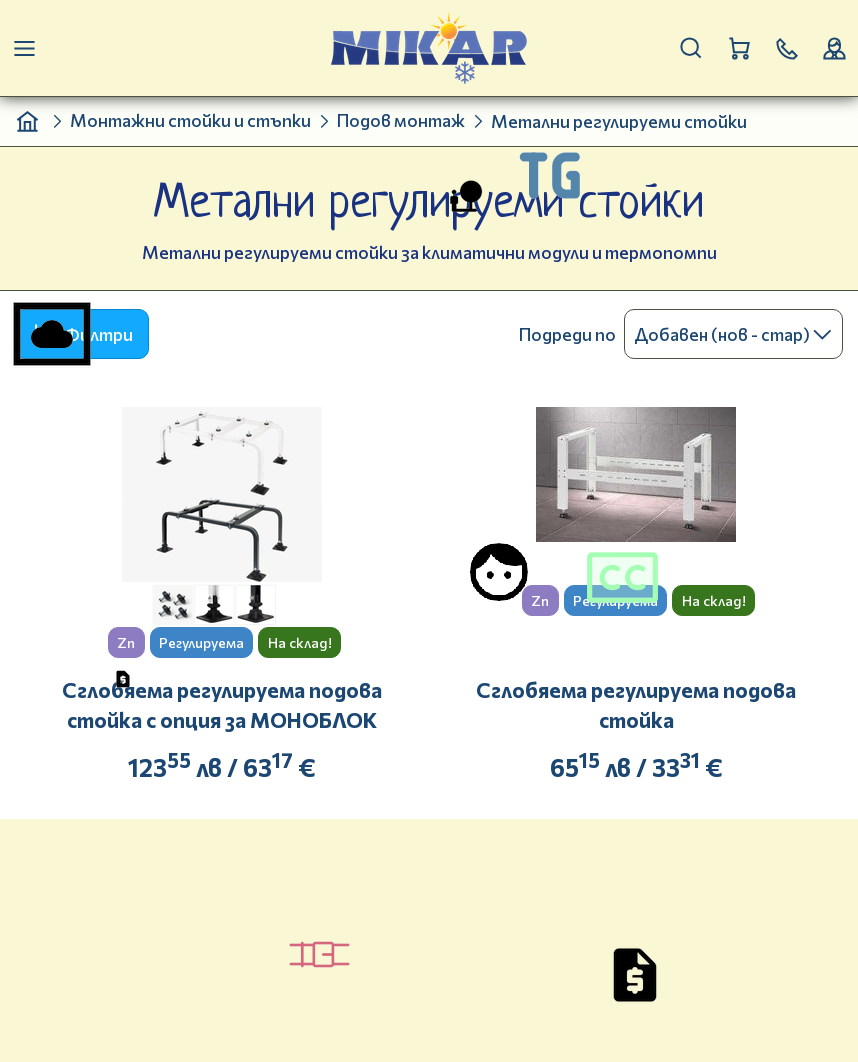  Describe the element at coordinates (635, 975) in the screenshot. I see `request a price quote or estimate` at that location.